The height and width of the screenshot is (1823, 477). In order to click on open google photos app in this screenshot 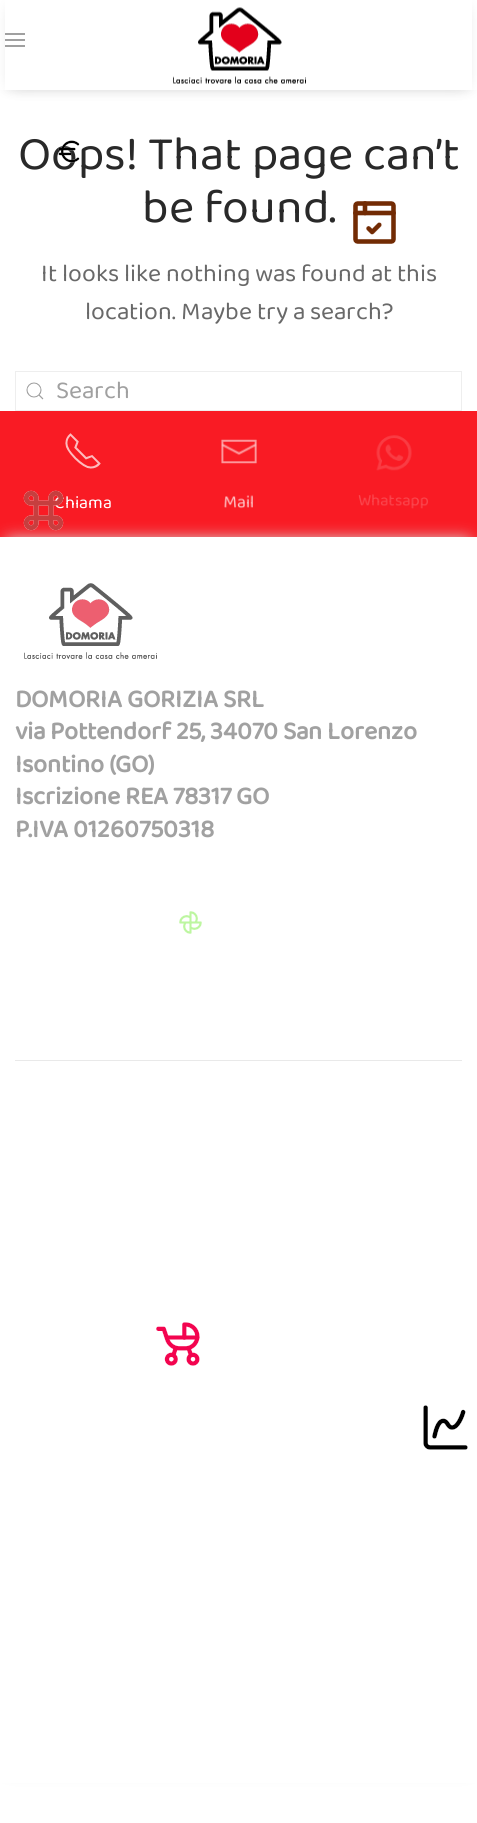, I will do `click(190, 922)`.